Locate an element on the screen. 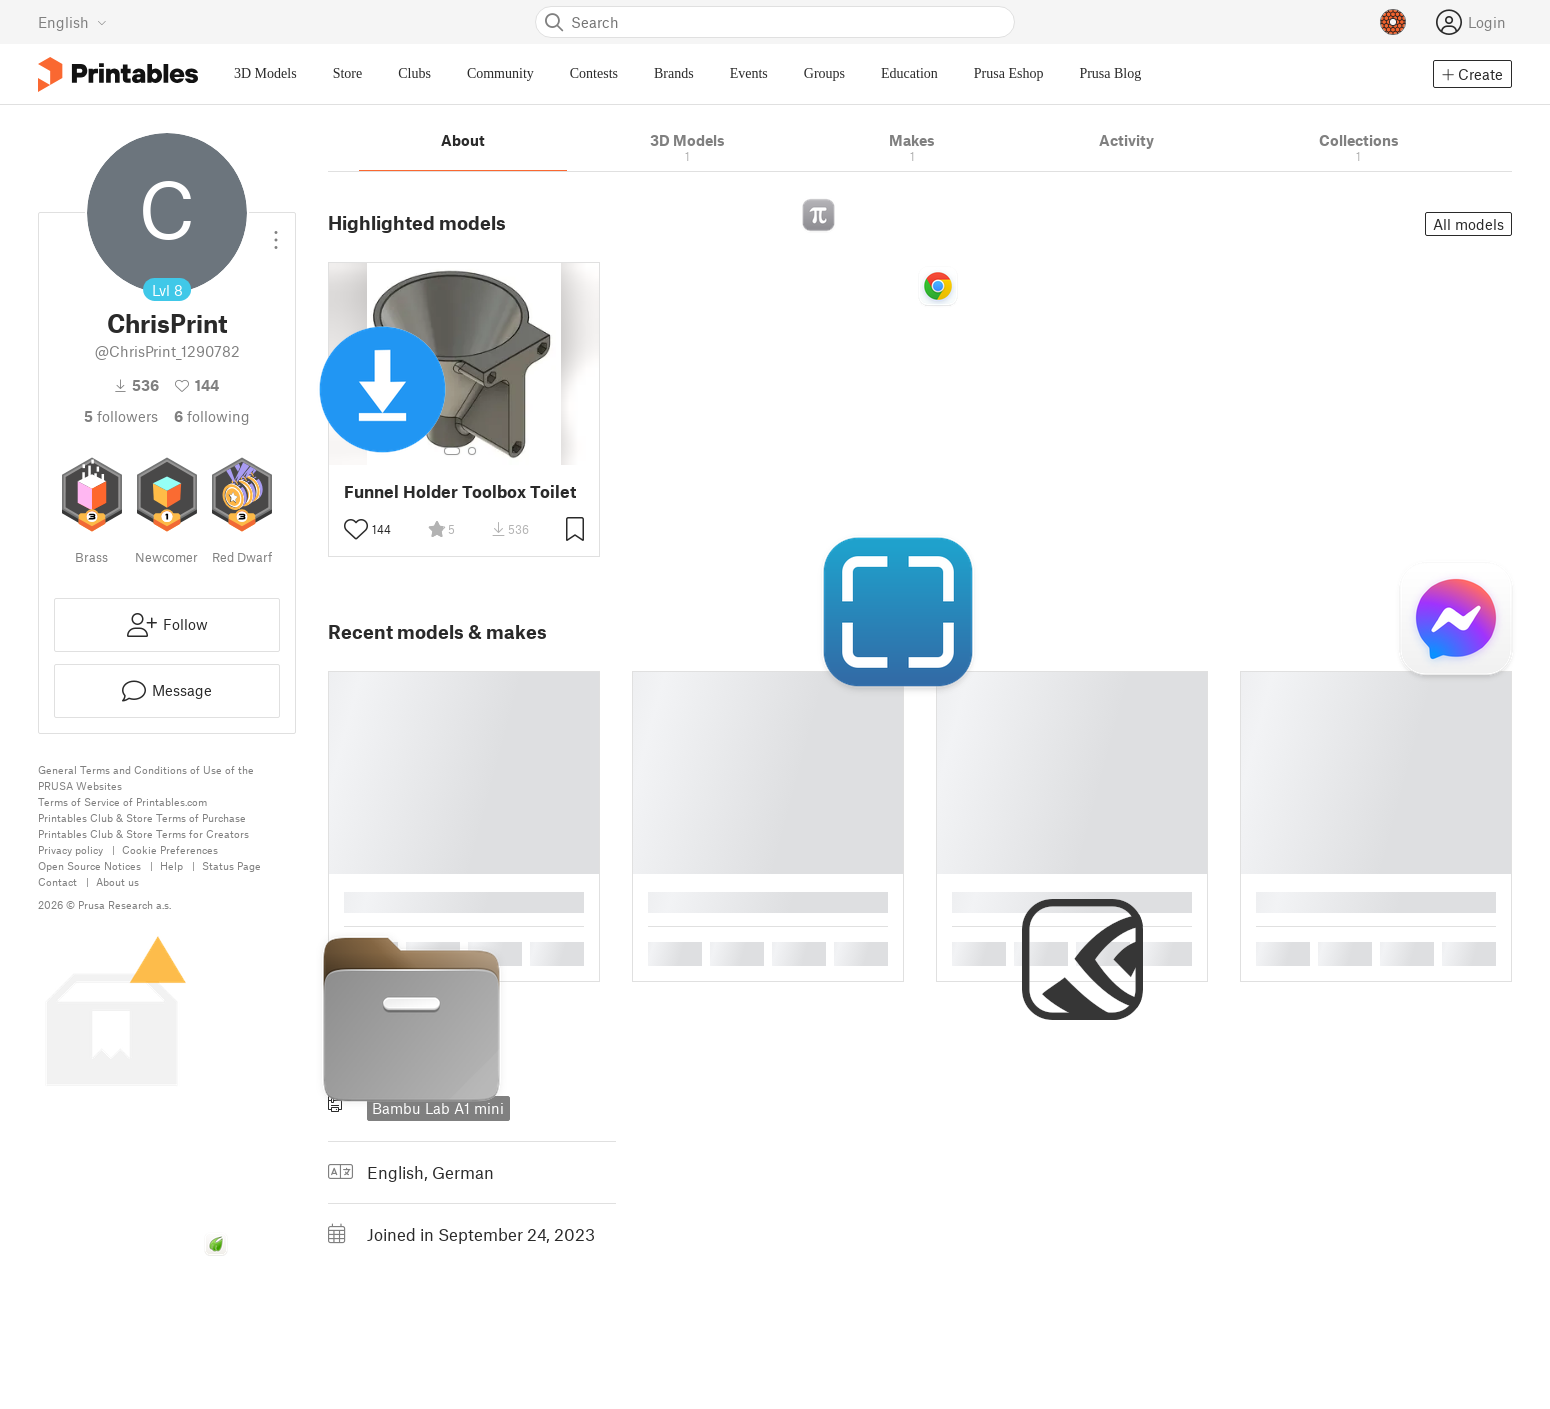 The image size is (1550, 1409). open the file manager application is located at coordinates (411, 1019).